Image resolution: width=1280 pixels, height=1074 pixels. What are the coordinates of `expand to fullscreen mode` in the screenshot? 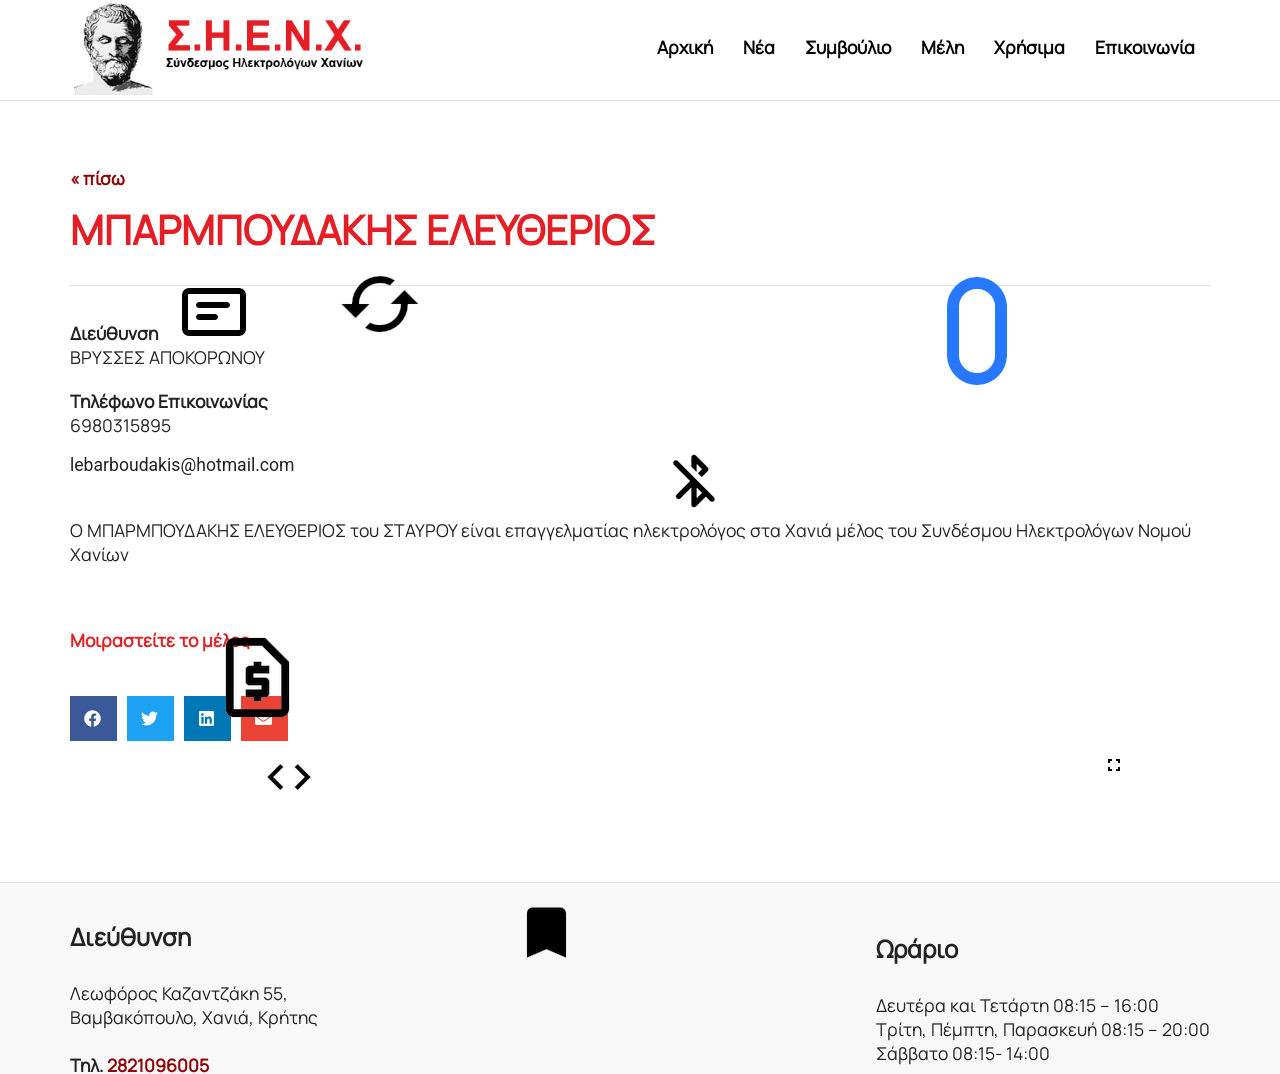 It's located at (1114, 765).